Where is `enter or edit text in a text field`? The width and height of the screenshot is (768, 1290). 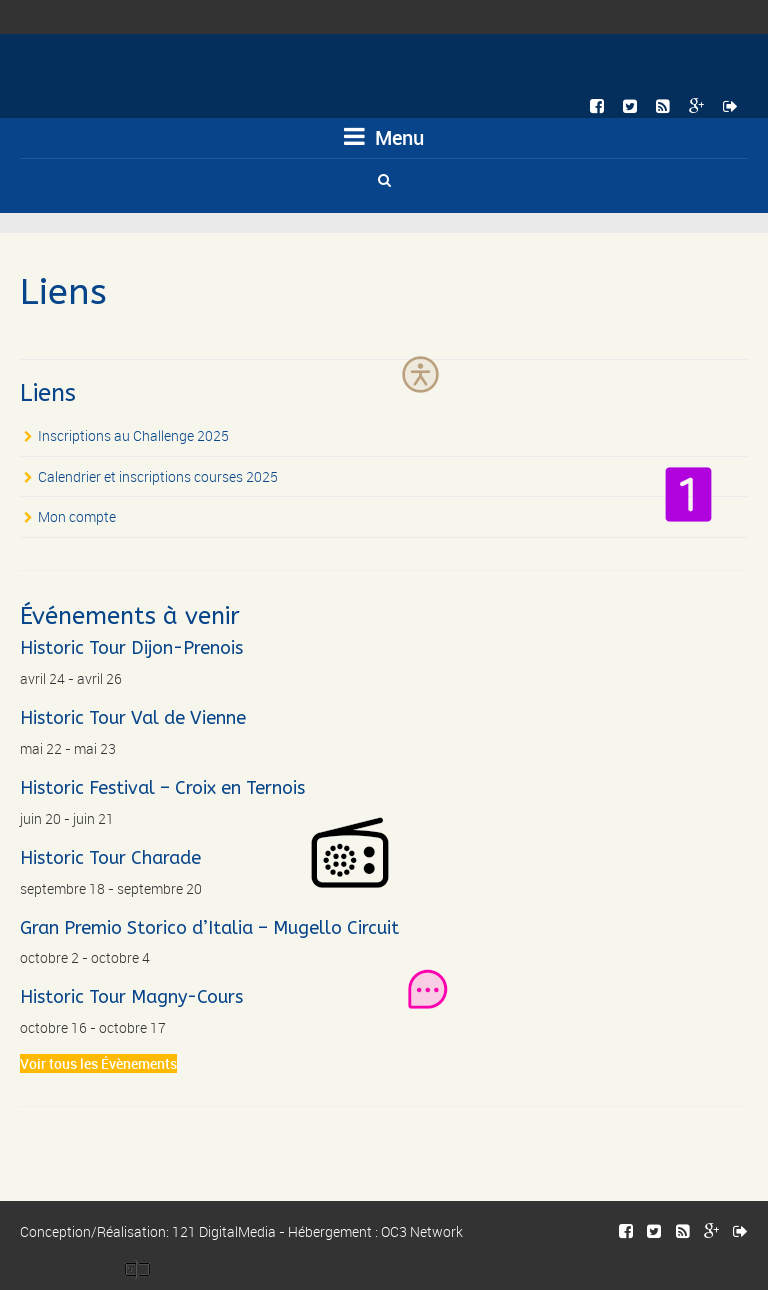
enter or edit text in a text field is located at coordinates (137, 1269).